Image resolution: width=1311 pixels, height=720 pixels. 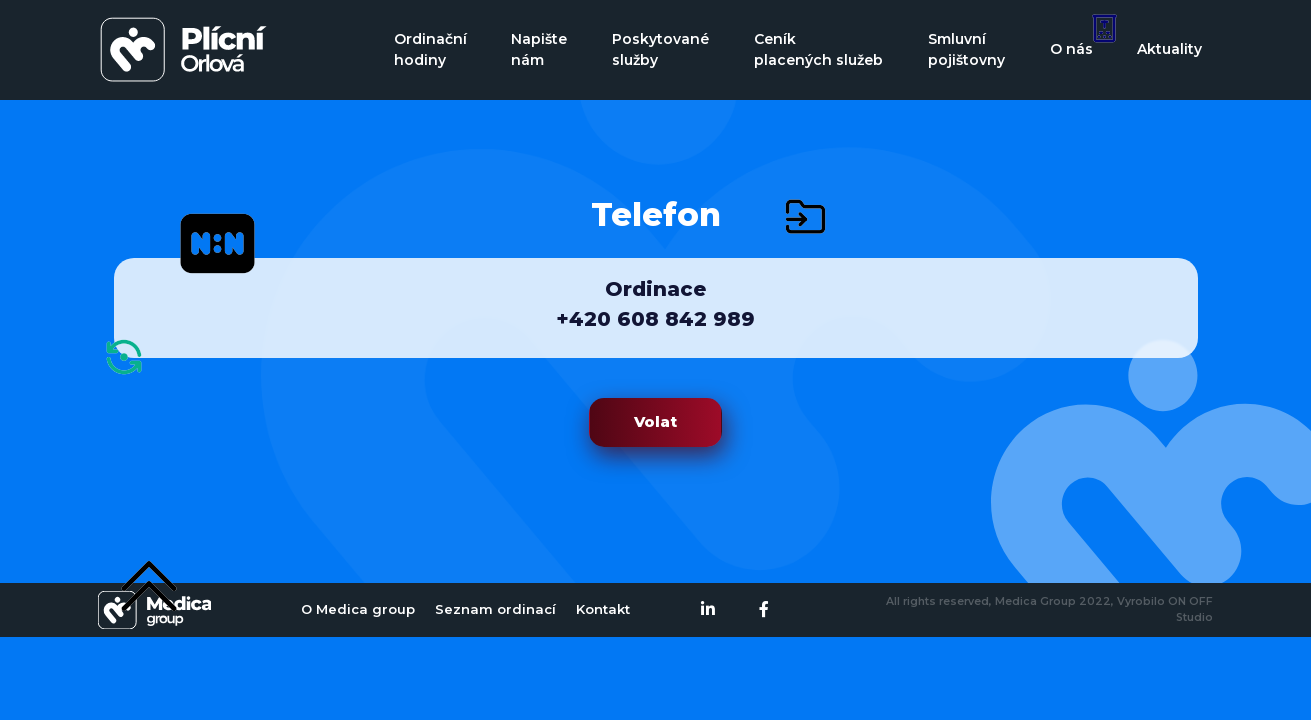 I want to click on view data table or spreadsheet, so click(x=1104, y=28).